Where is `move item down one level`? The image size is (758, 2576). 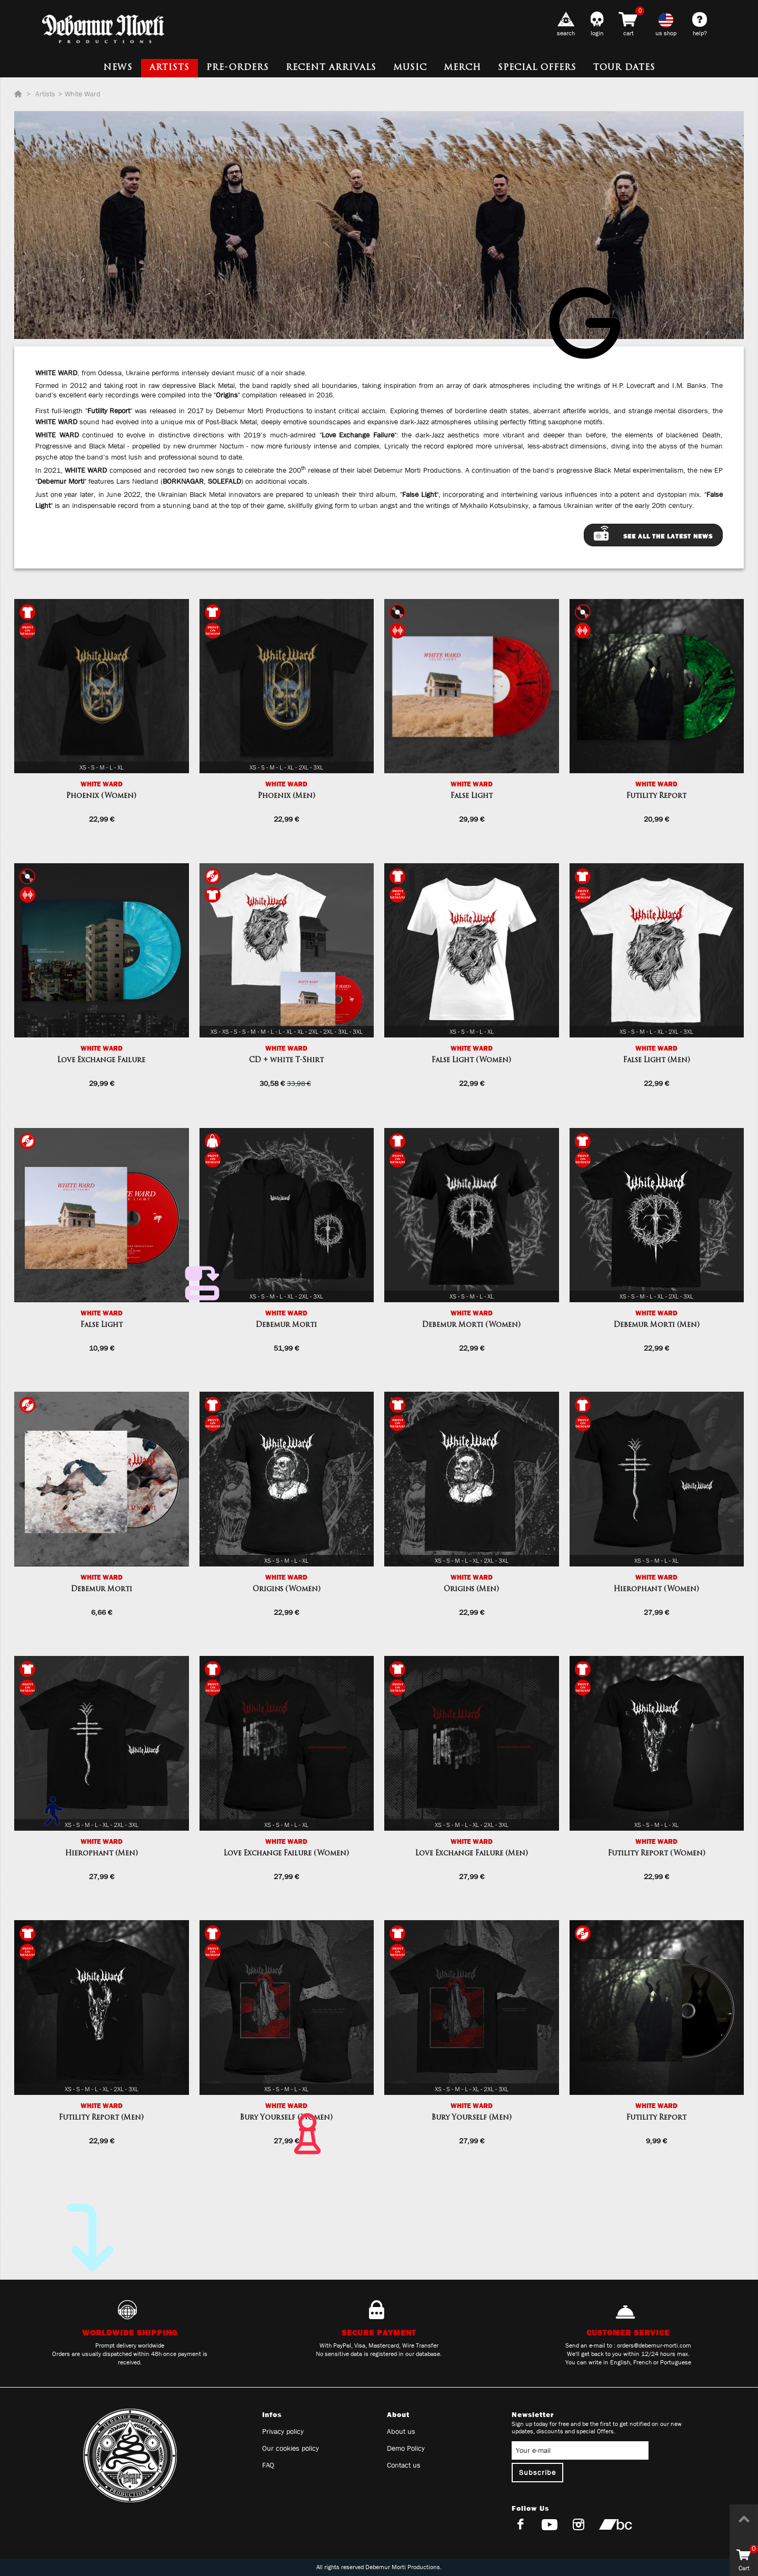
move item down one level is located at coordinates (92, 2237).